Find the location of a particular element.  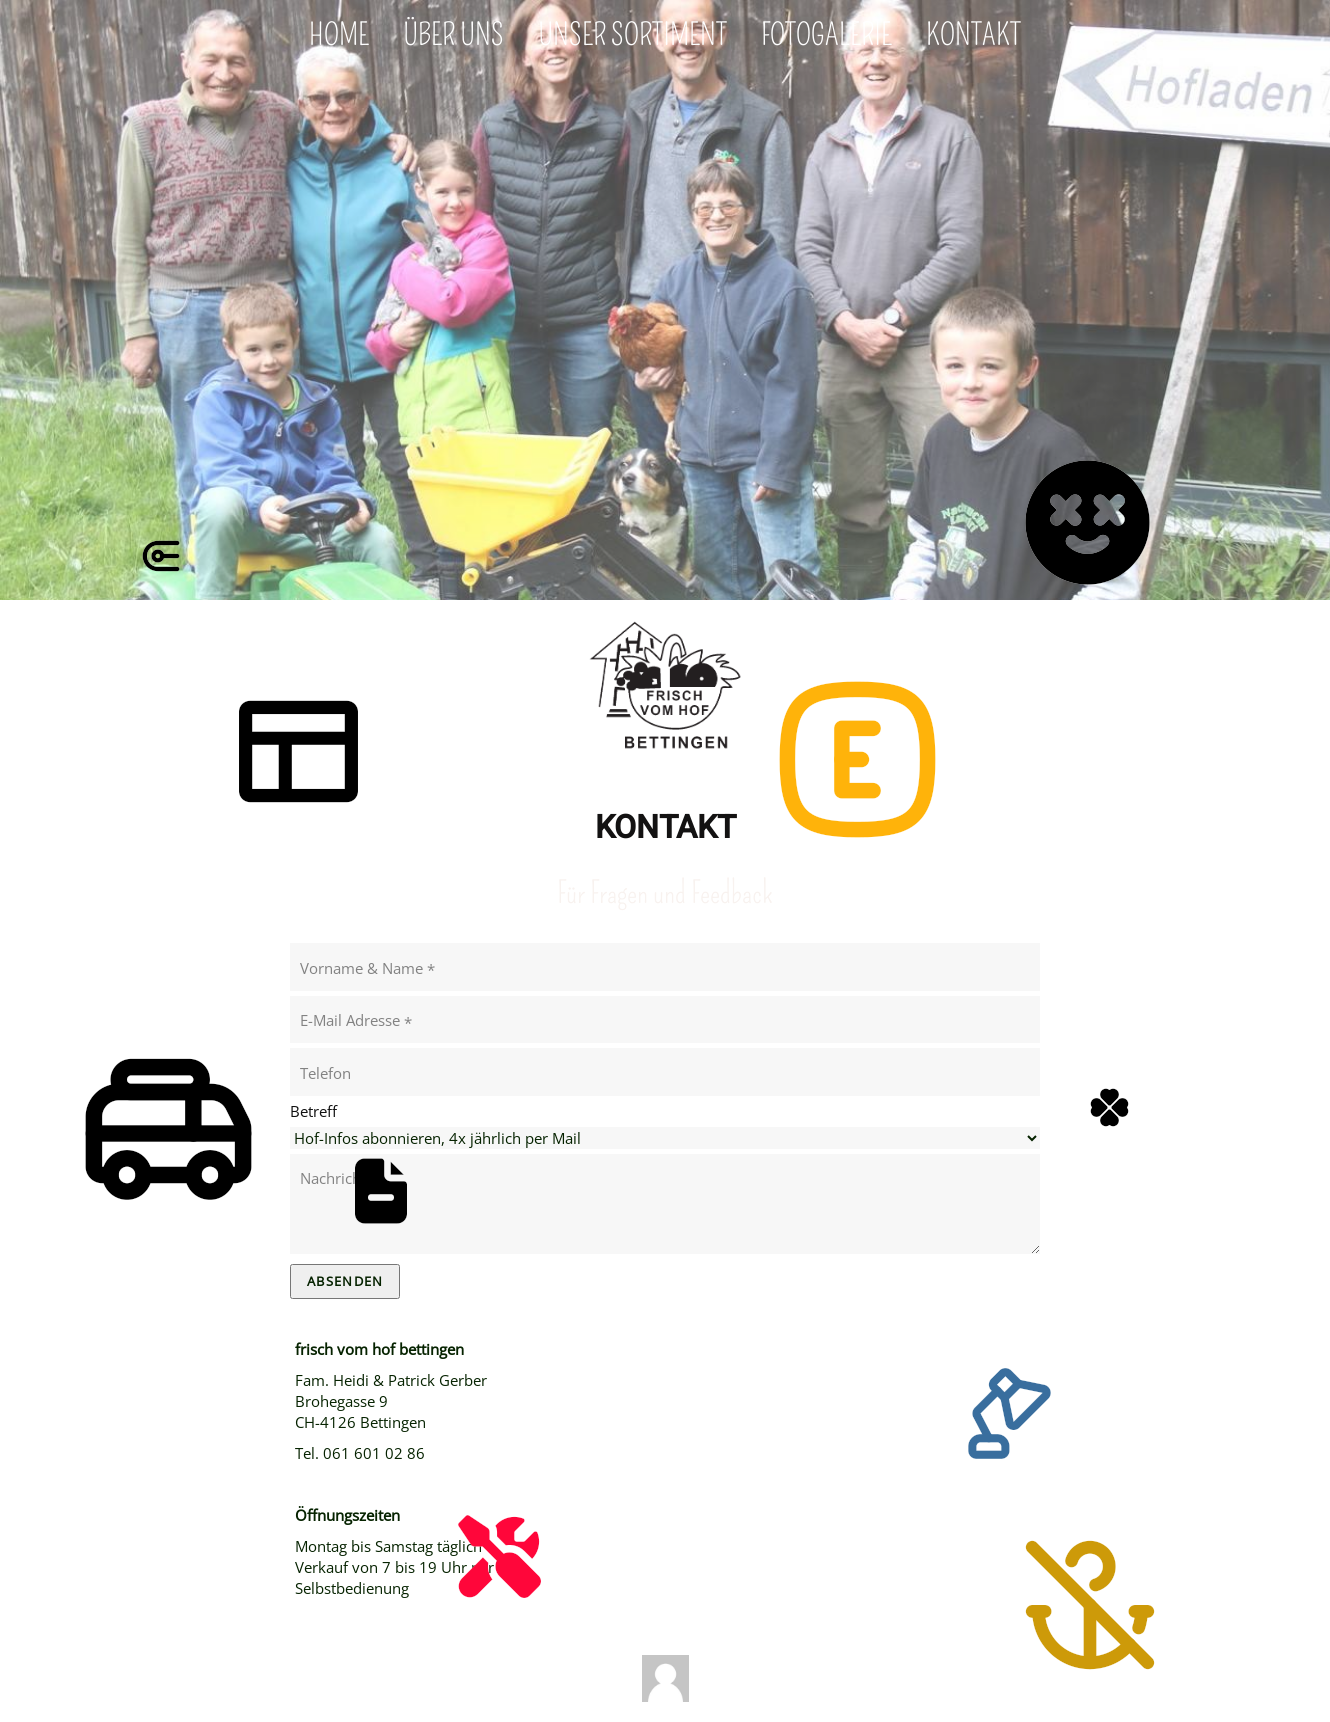

indicates an item starting with the letter E is located at coordinates (857, 759).